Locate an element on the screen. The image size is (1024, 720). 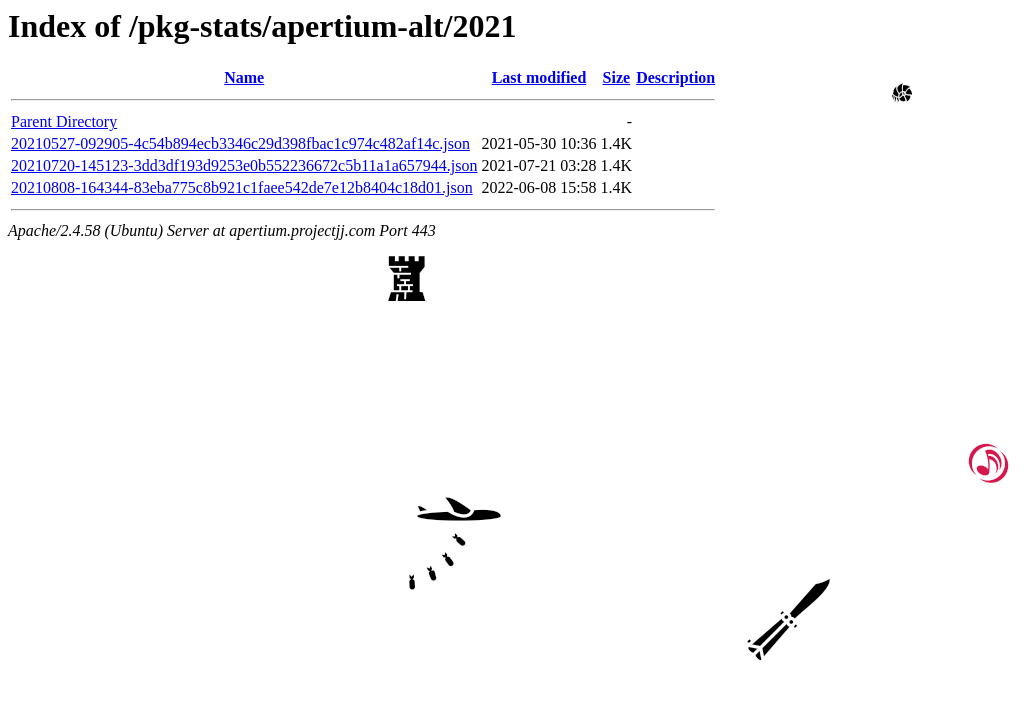
access tower defense or castle-building game mode is located at coordinates (406, 278).